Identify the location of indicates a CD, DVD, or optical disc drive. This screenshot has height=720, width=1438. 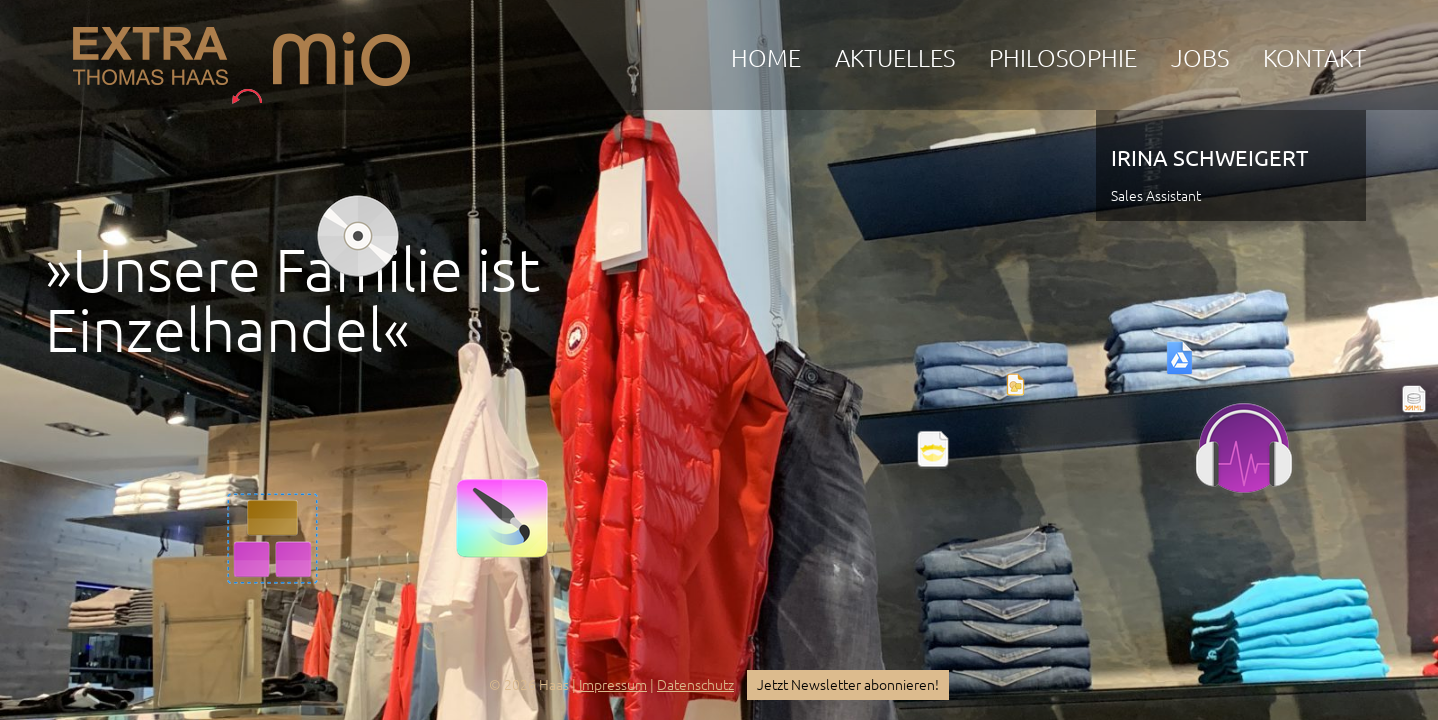
(358, 236).